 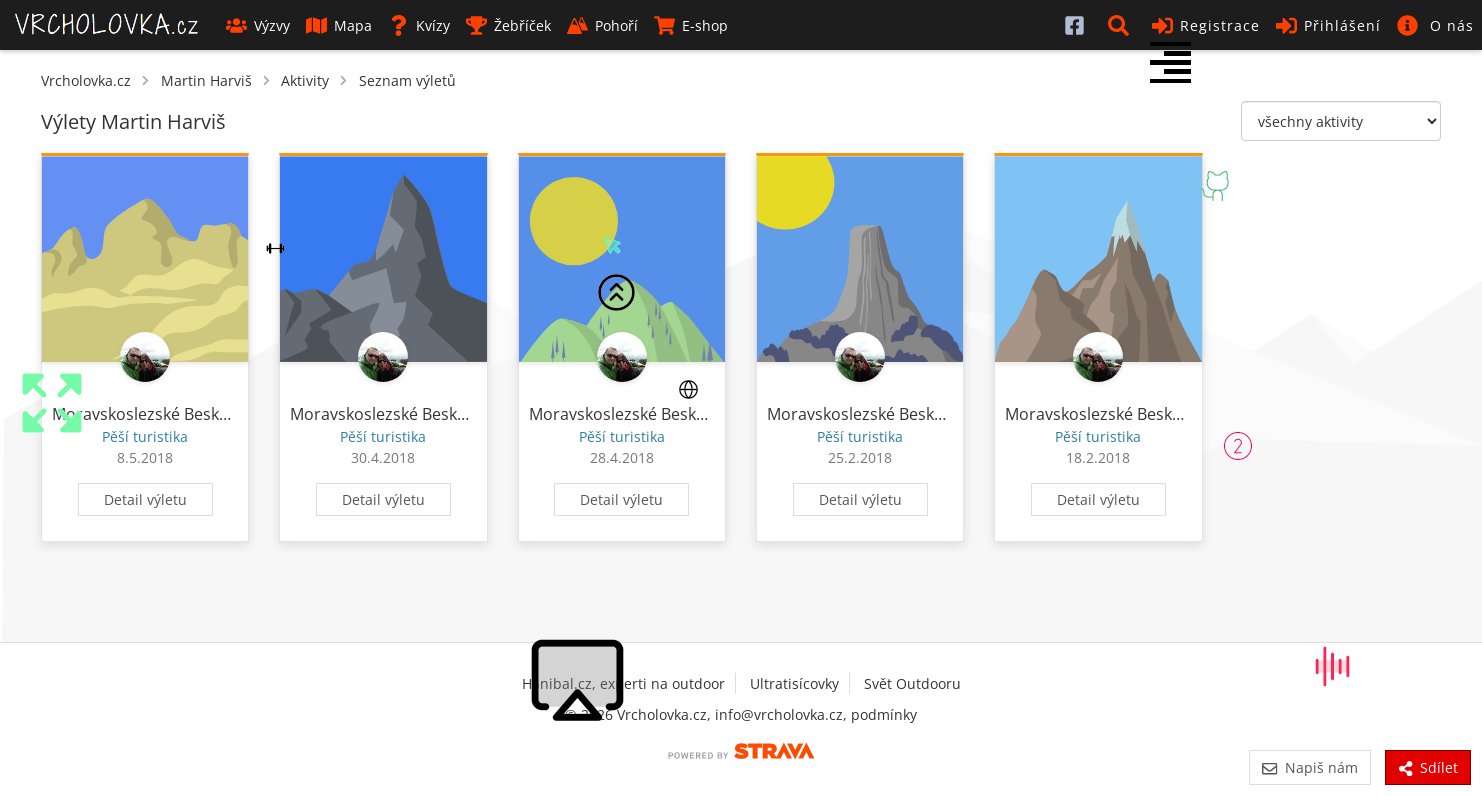 What do you see at coordinates (275, 248) in the screenshot?
I see `access workout or fitness features` at bounding box center [275, 248].